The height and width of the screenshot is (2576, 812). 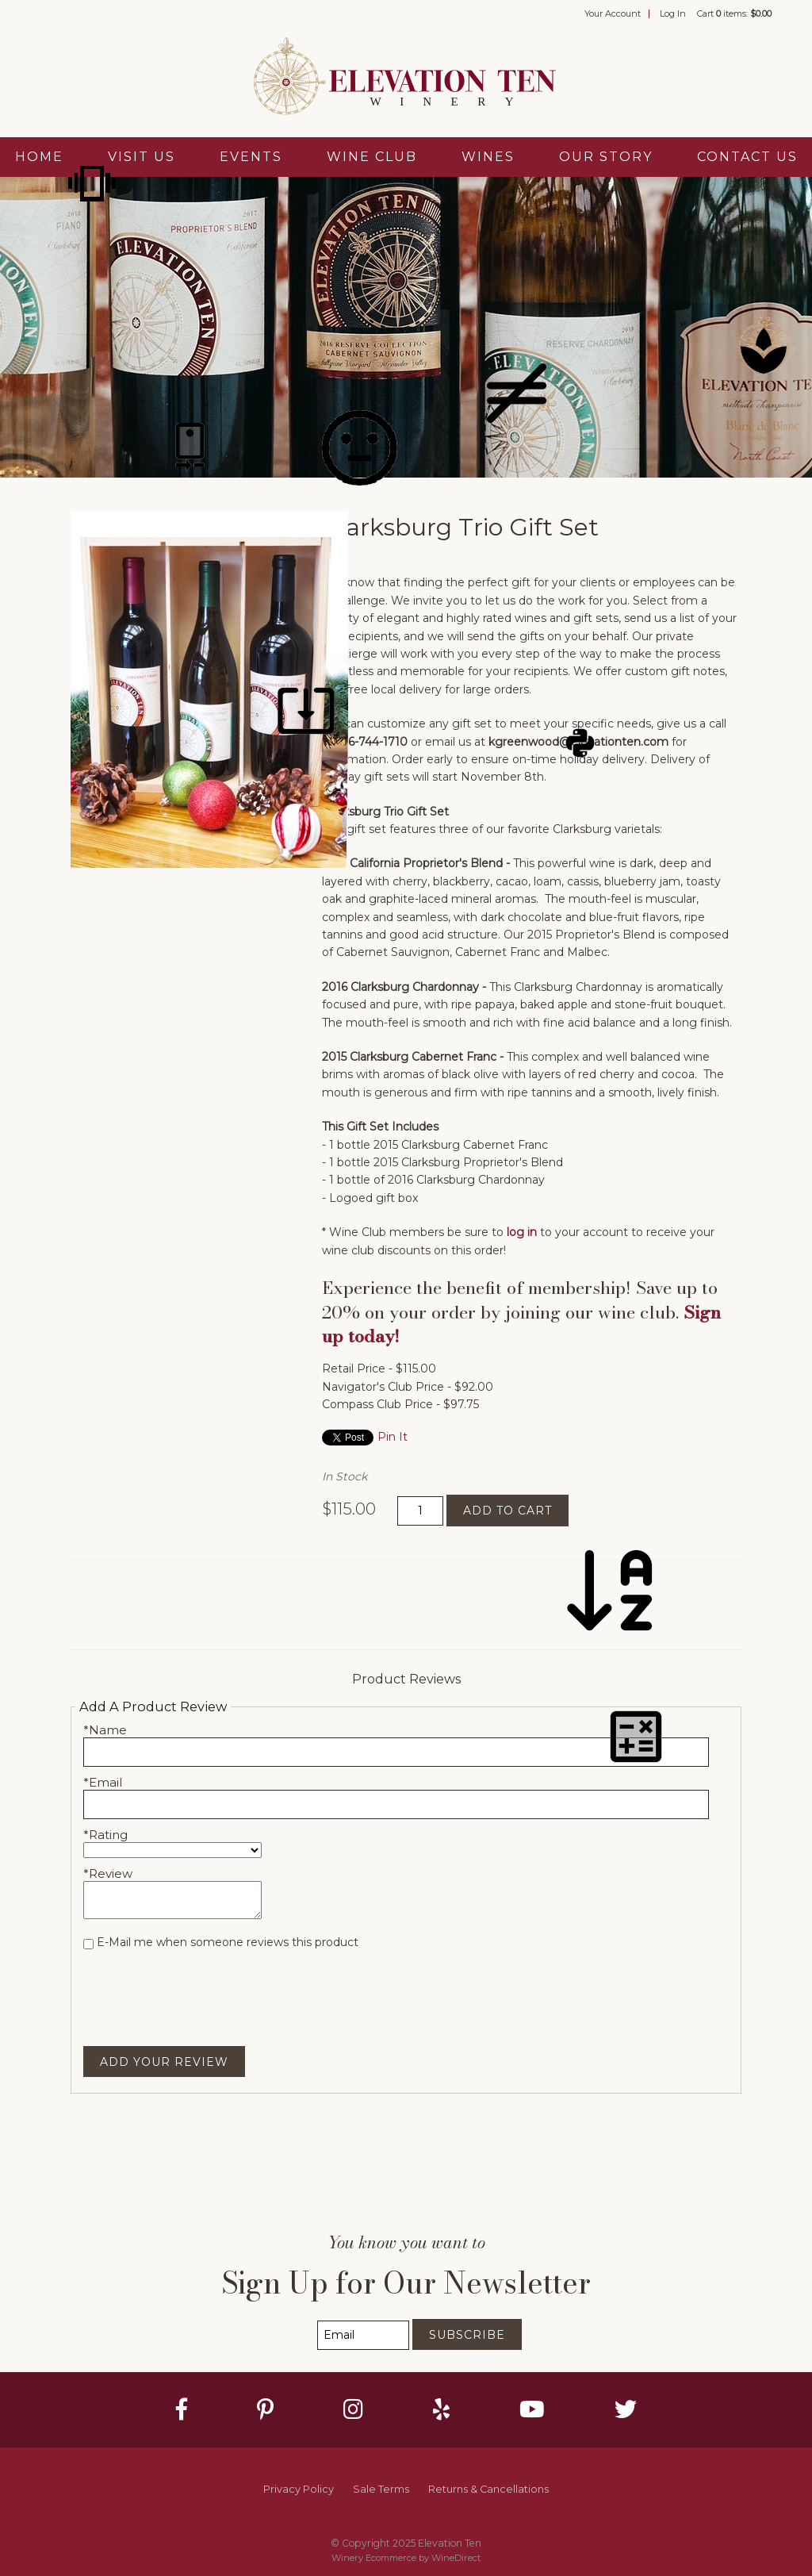 What do you see at coordinates (516, 393) in the screenshot?
I see `indicates values are not equal` at bounding box center [516, 393].